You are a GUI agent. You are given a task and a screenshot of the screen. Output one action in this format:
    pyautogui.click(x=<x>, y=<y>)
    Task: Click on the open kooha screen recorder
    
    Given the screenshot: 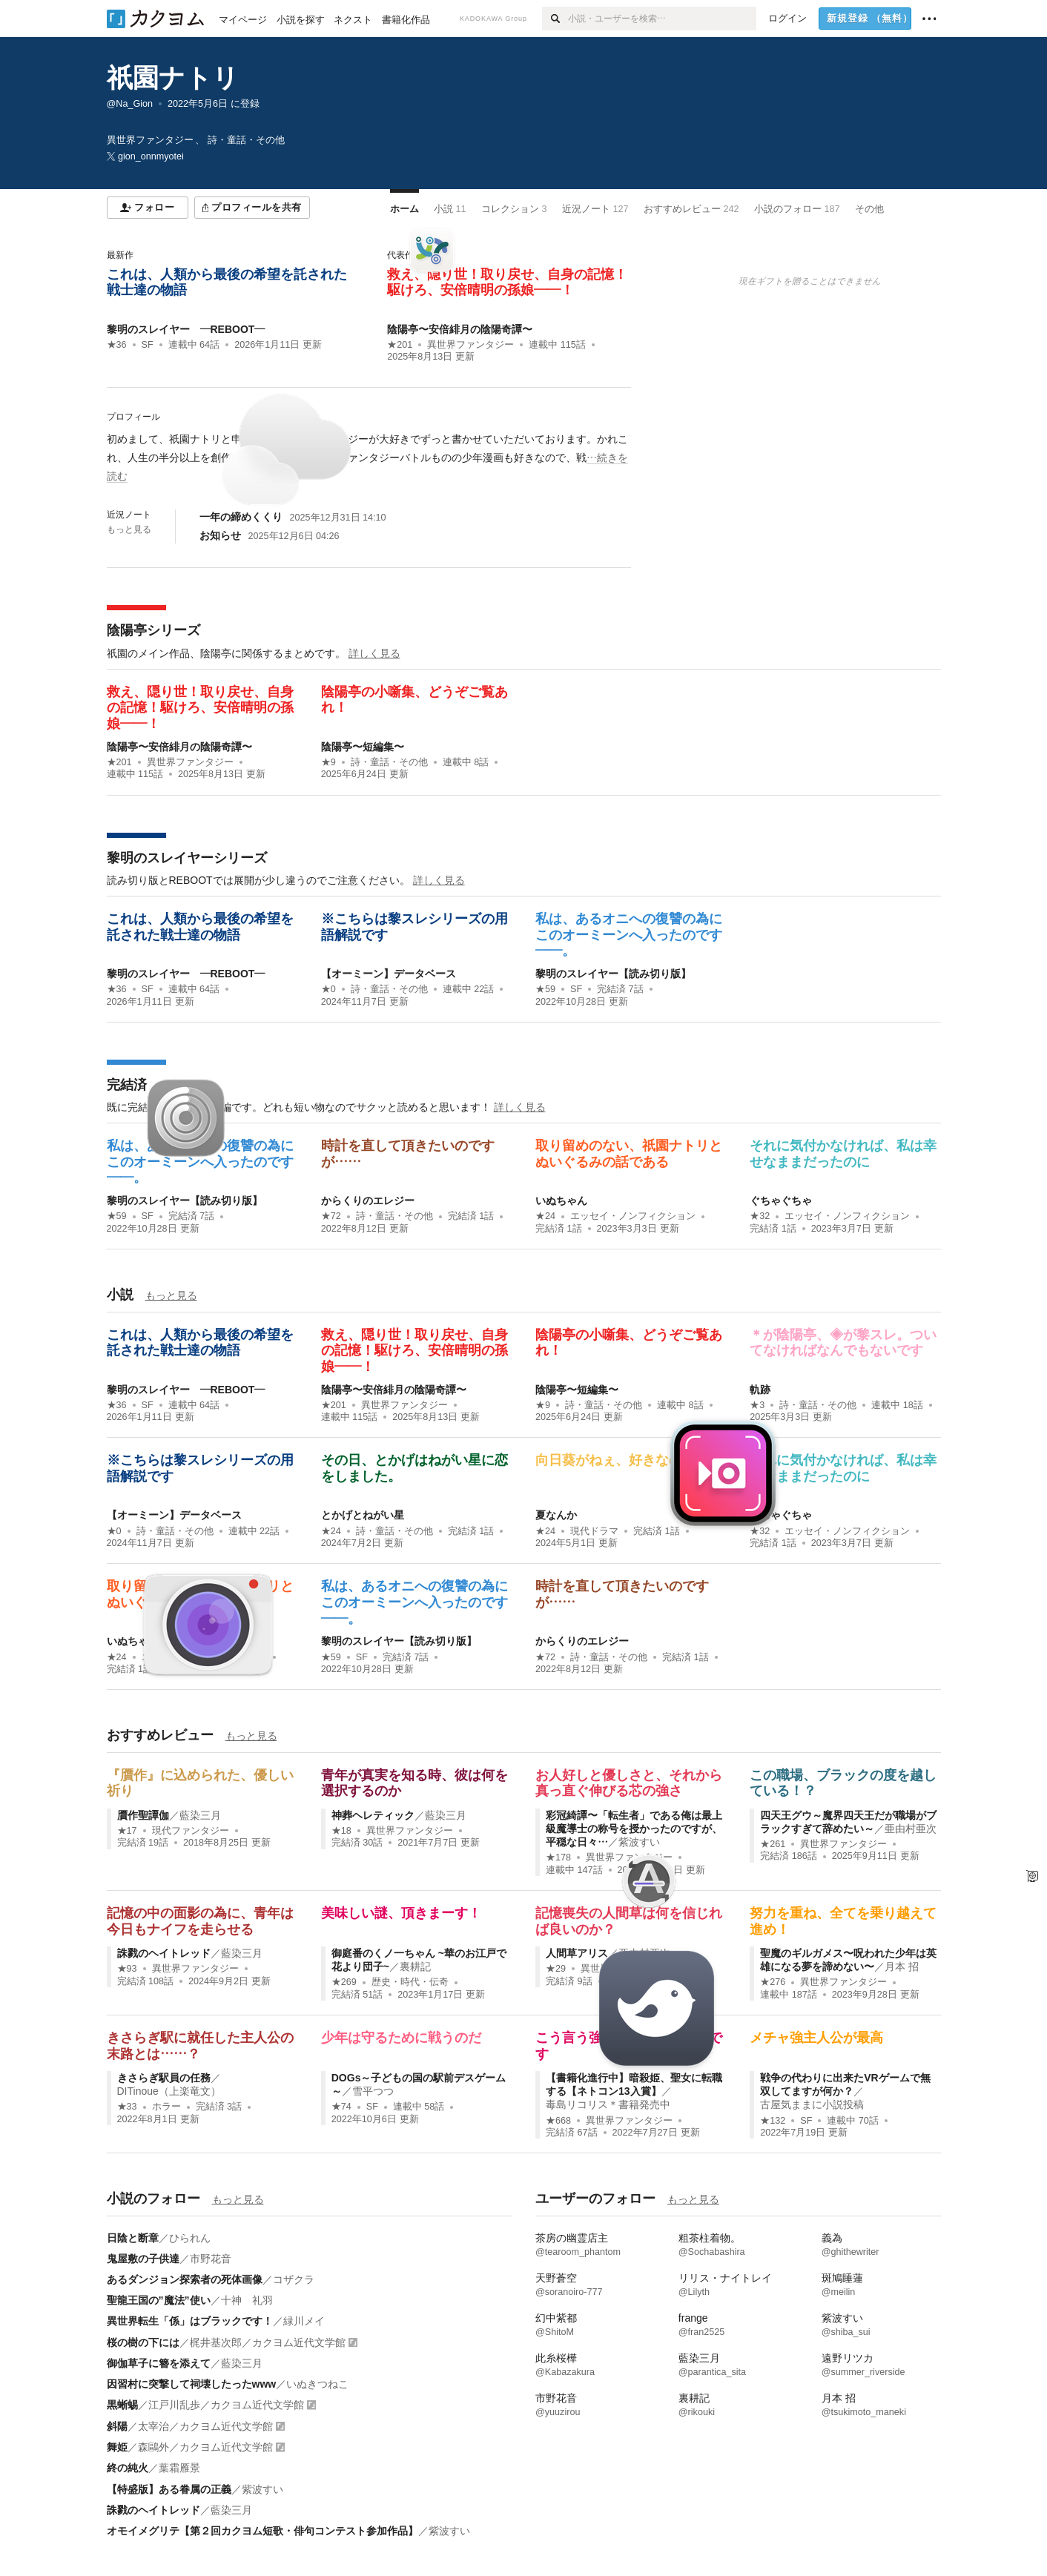 What is the action you would take?
    pyautogui.click(x=723, y=1473)
    